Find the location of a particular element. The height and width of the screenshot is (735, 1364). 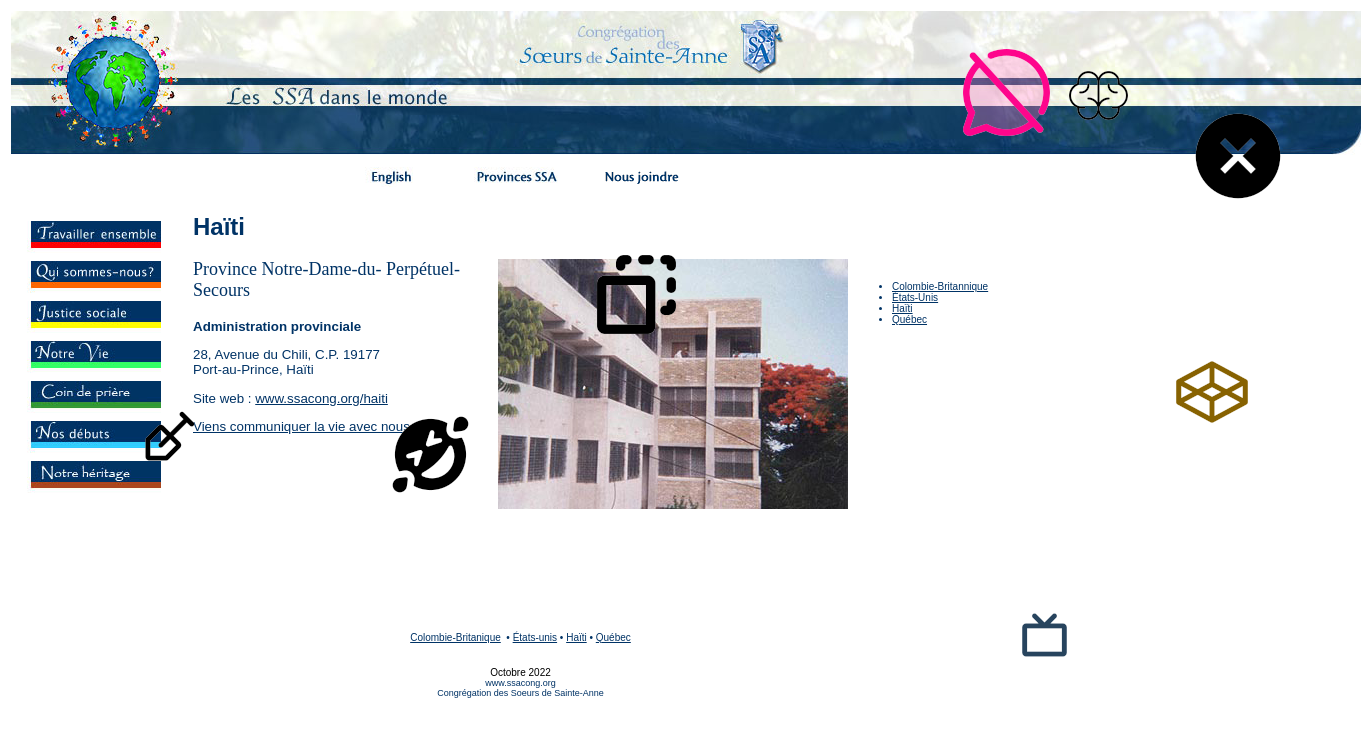

access AI or smart features is located at coordinates (1098, 96).